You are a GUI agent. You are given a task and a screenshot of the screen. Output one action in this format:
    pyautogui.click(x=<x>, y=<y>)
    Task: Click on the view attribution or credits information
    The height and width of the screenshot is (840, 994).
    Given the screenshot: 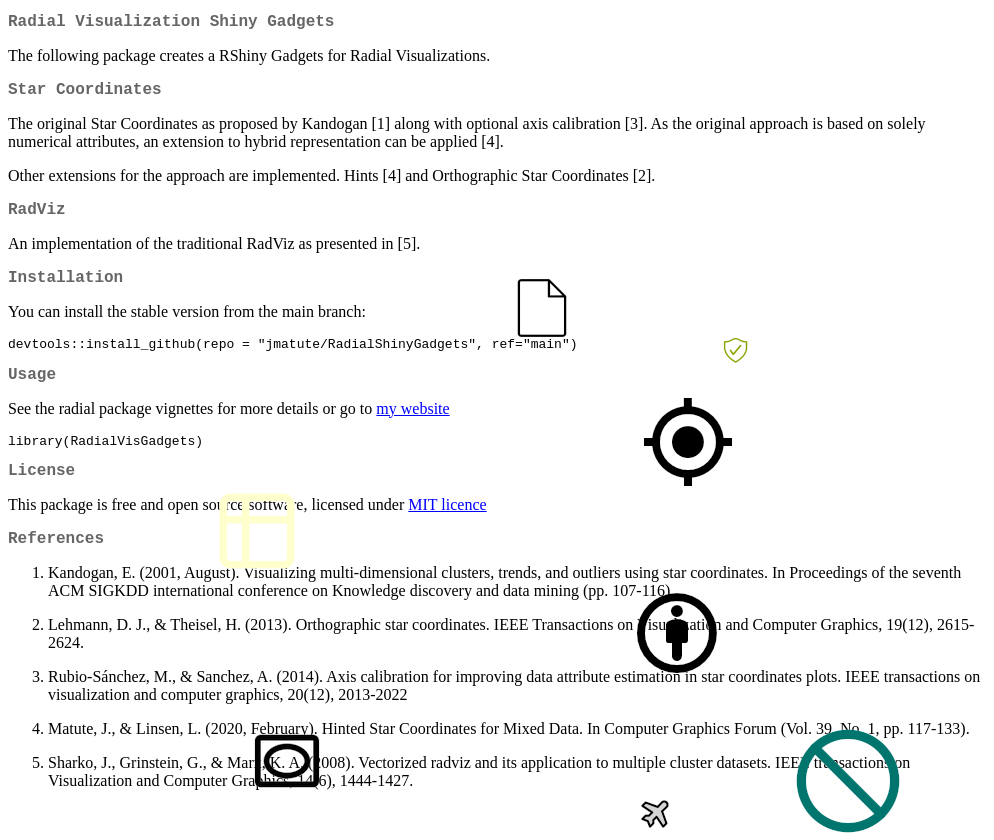 What is the action you would take?
    pyautogui.click(x=677, y=633)
    